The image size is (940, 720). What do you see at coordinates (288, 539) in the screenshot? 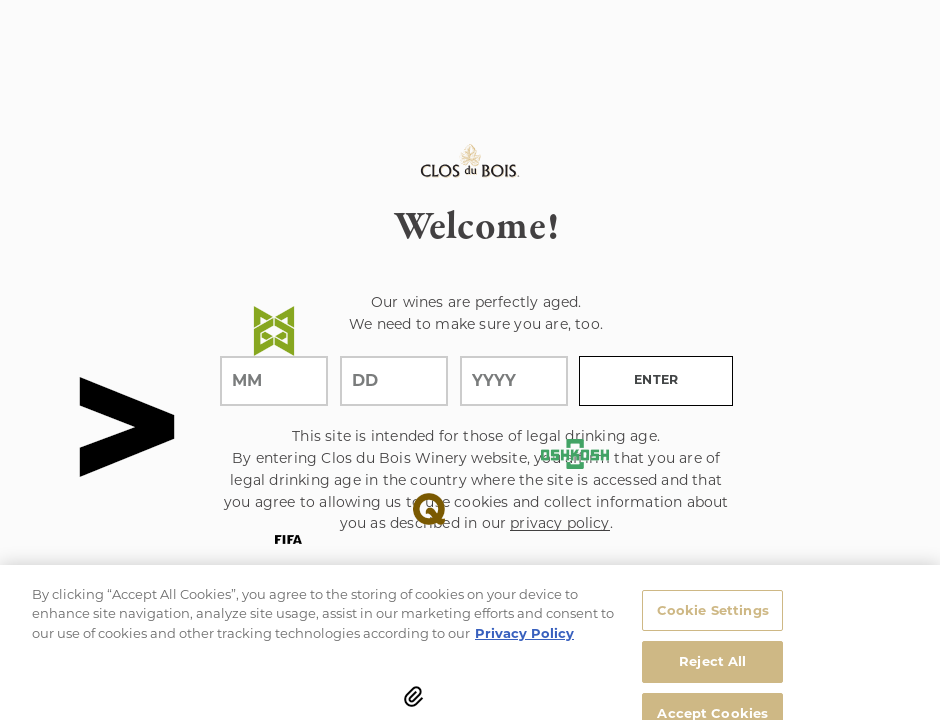
I see `FIFA official logo` at bounding box center [288, 539].